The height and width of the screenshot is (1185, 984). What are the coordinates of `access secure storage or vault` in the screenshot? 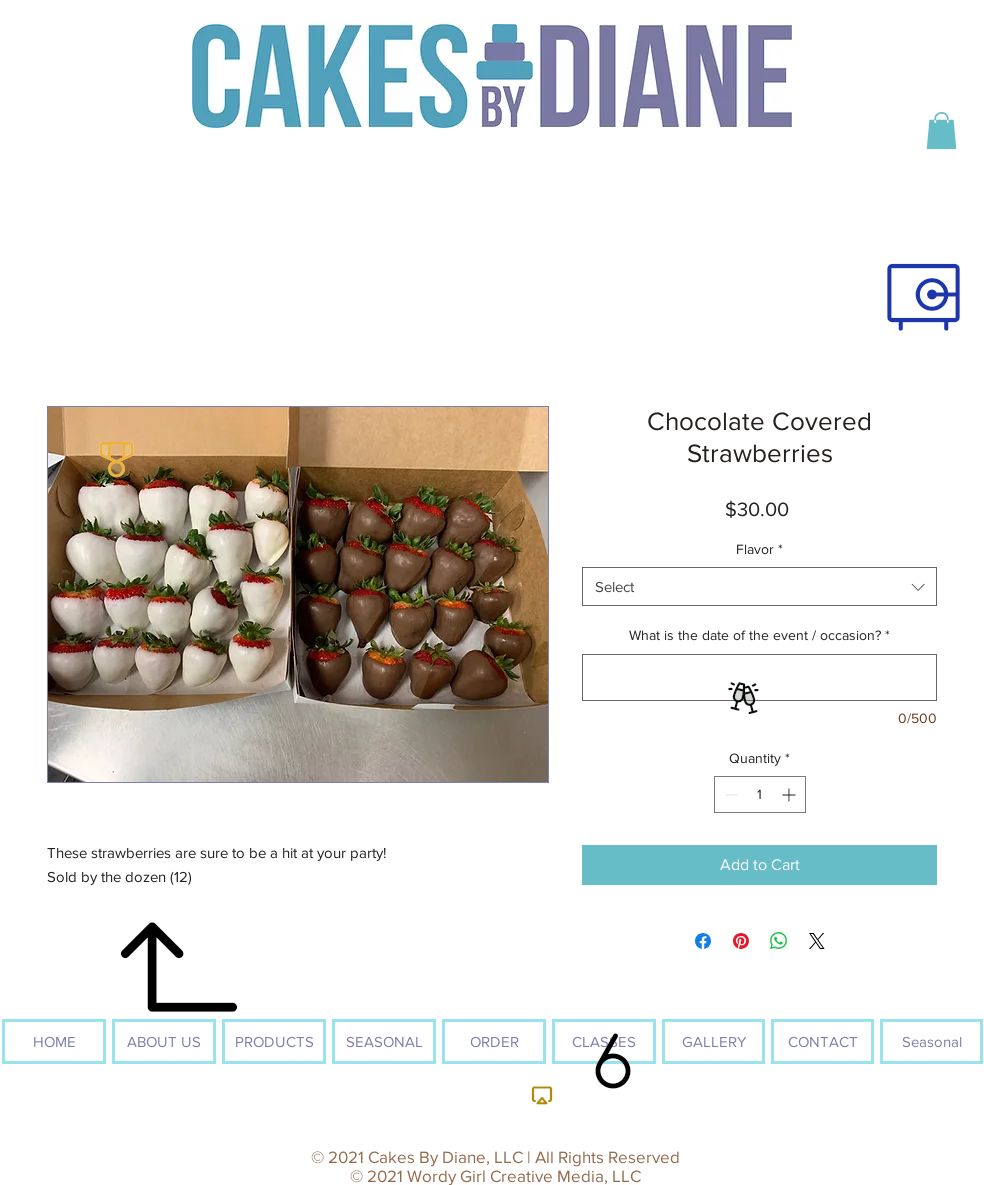 It's located at (923, 294).